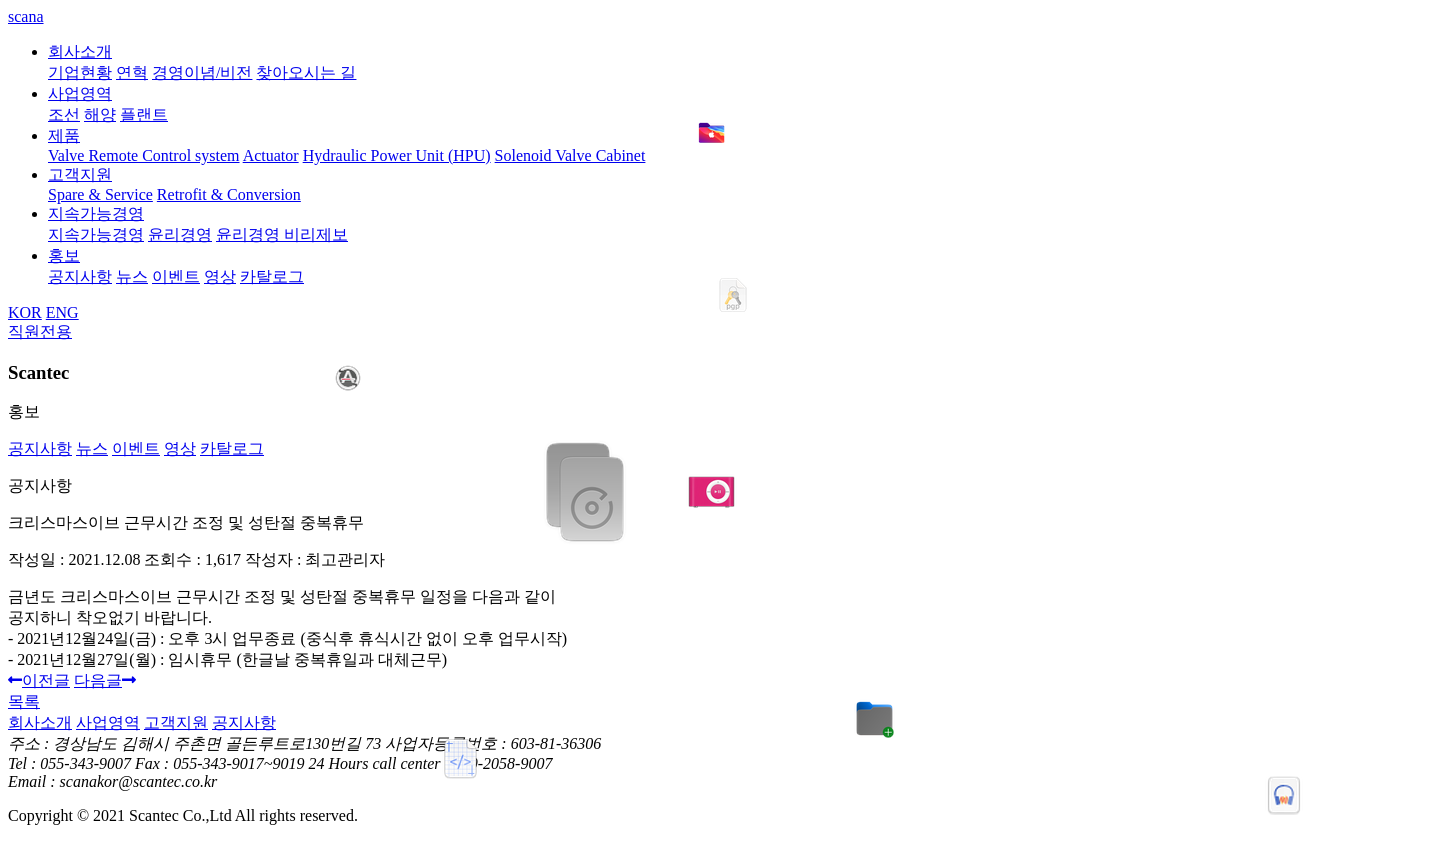  What do you see at coordinates (1284, 795) in the screenshot?
I see `open an audacity project file` at bounding box center [1284, 795].